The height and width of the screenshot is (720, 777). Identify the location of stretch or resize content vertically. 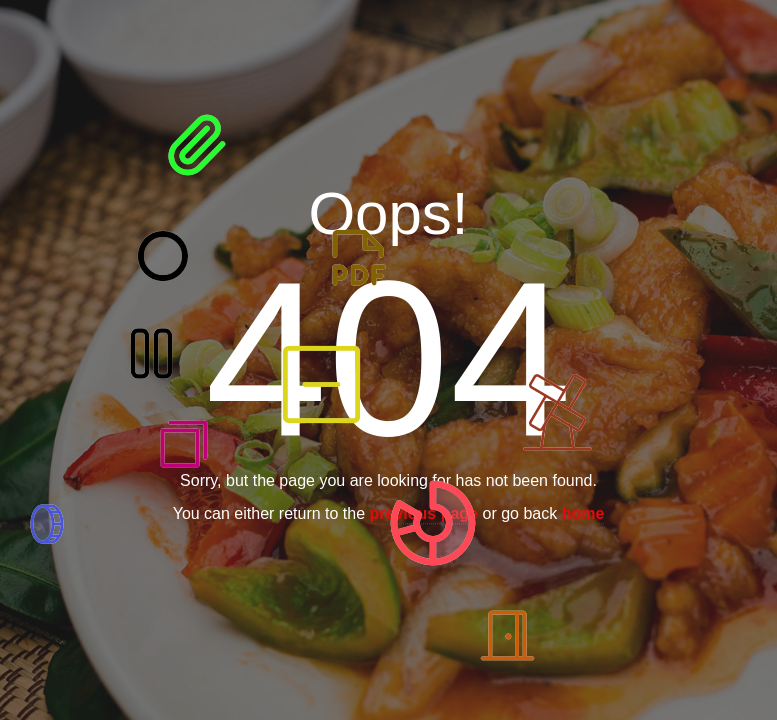
(151, 353).